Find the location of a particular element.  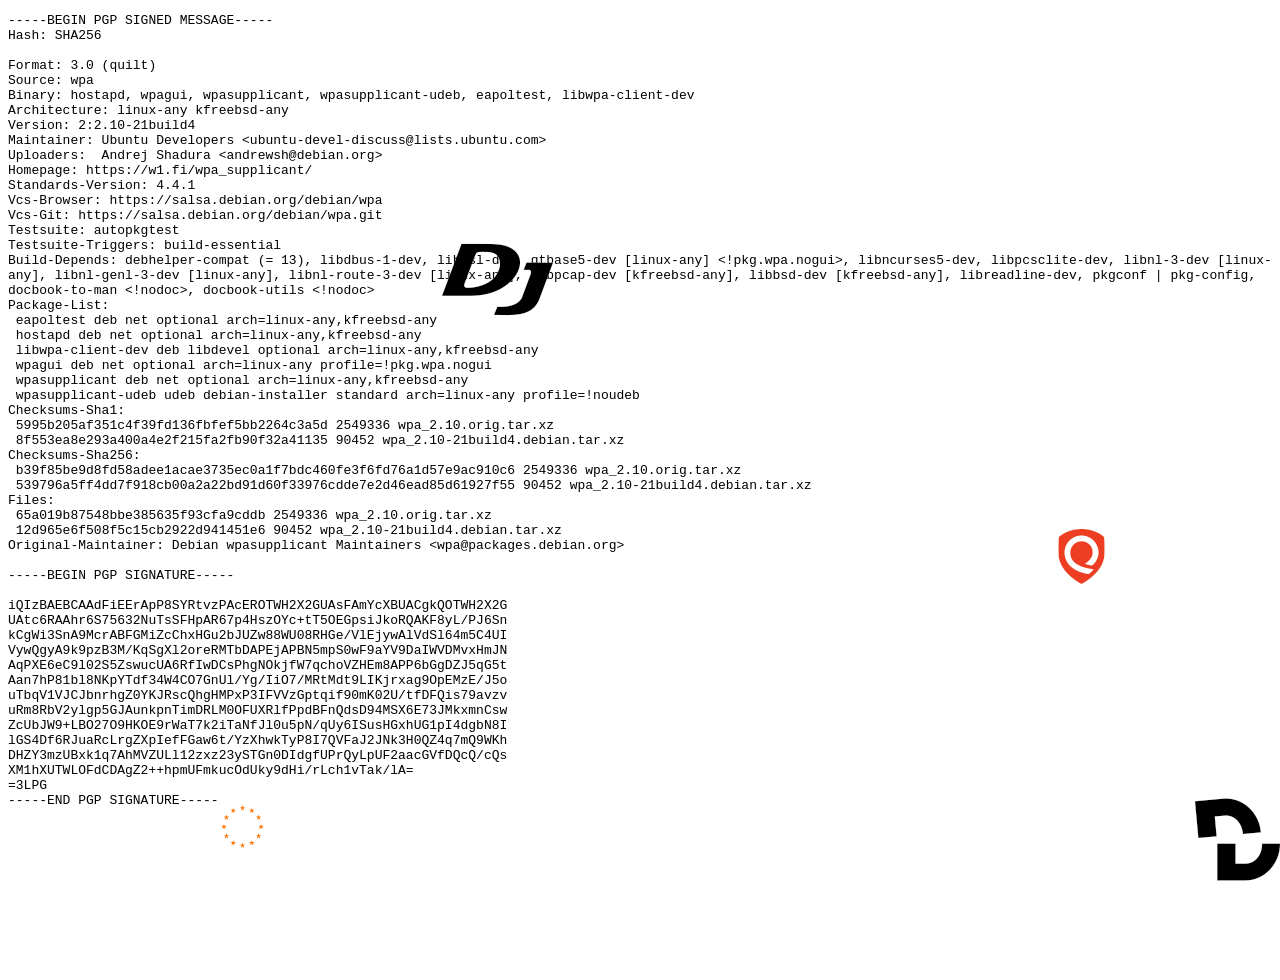

open Decap CMS dashboard is located at coordinates (1237, 839).